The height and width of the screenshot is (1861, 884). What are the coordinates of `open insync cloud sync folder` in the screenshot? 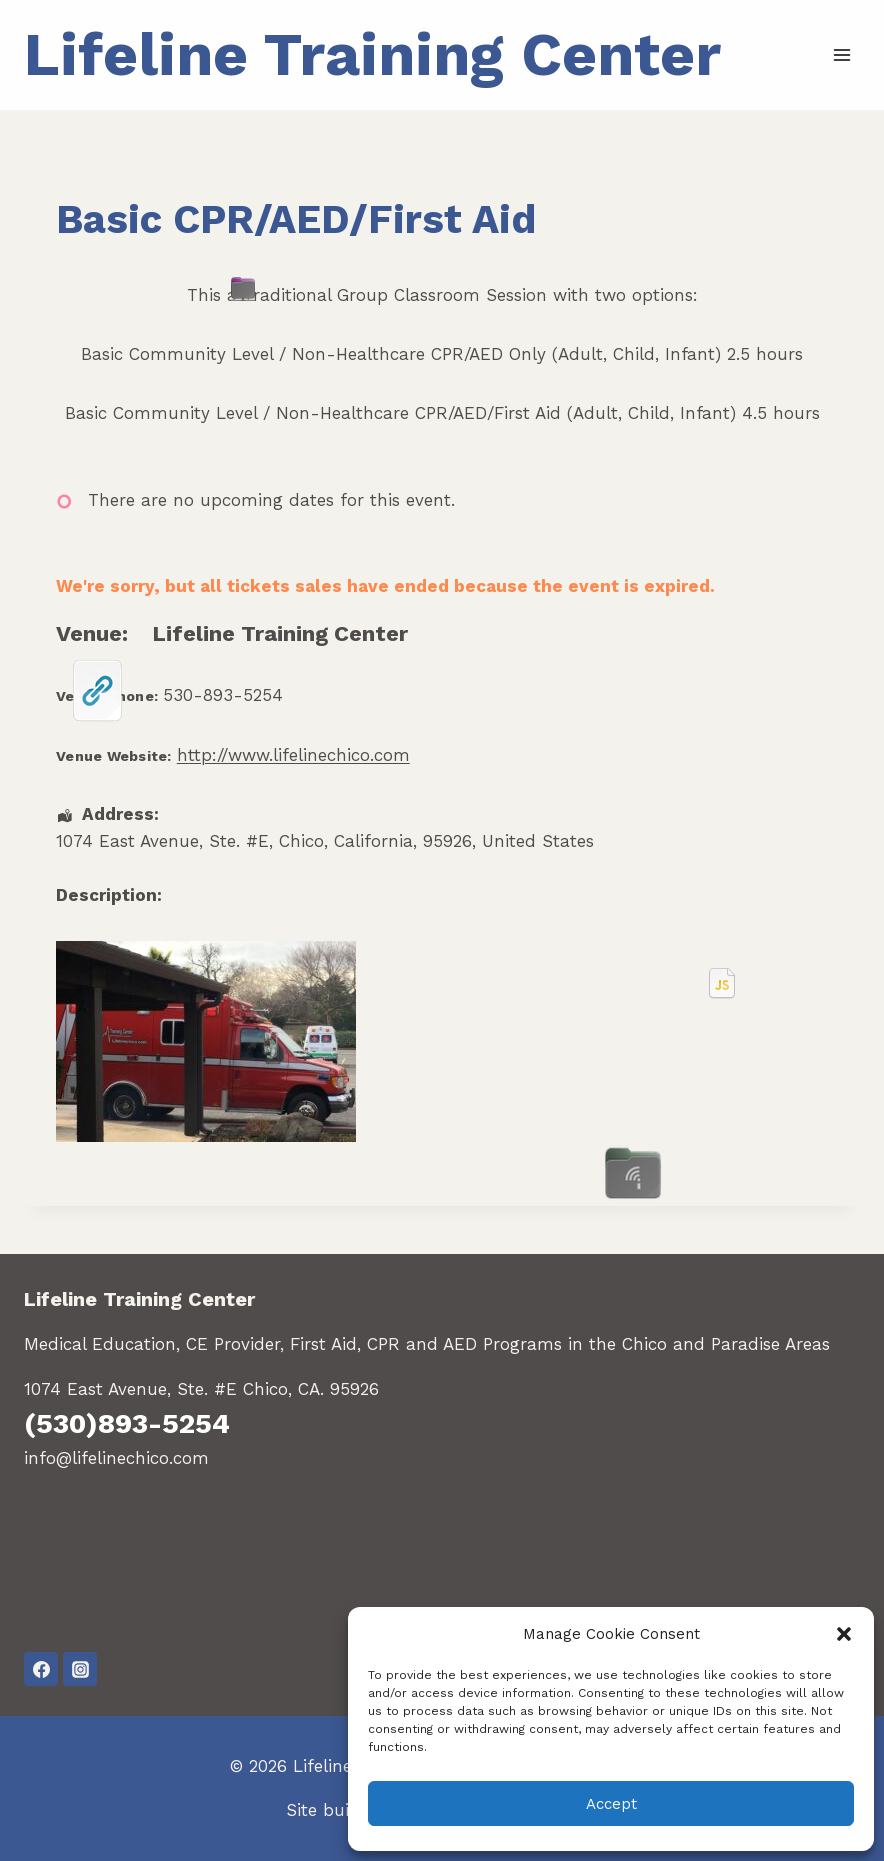 It's located at (633, 1173).